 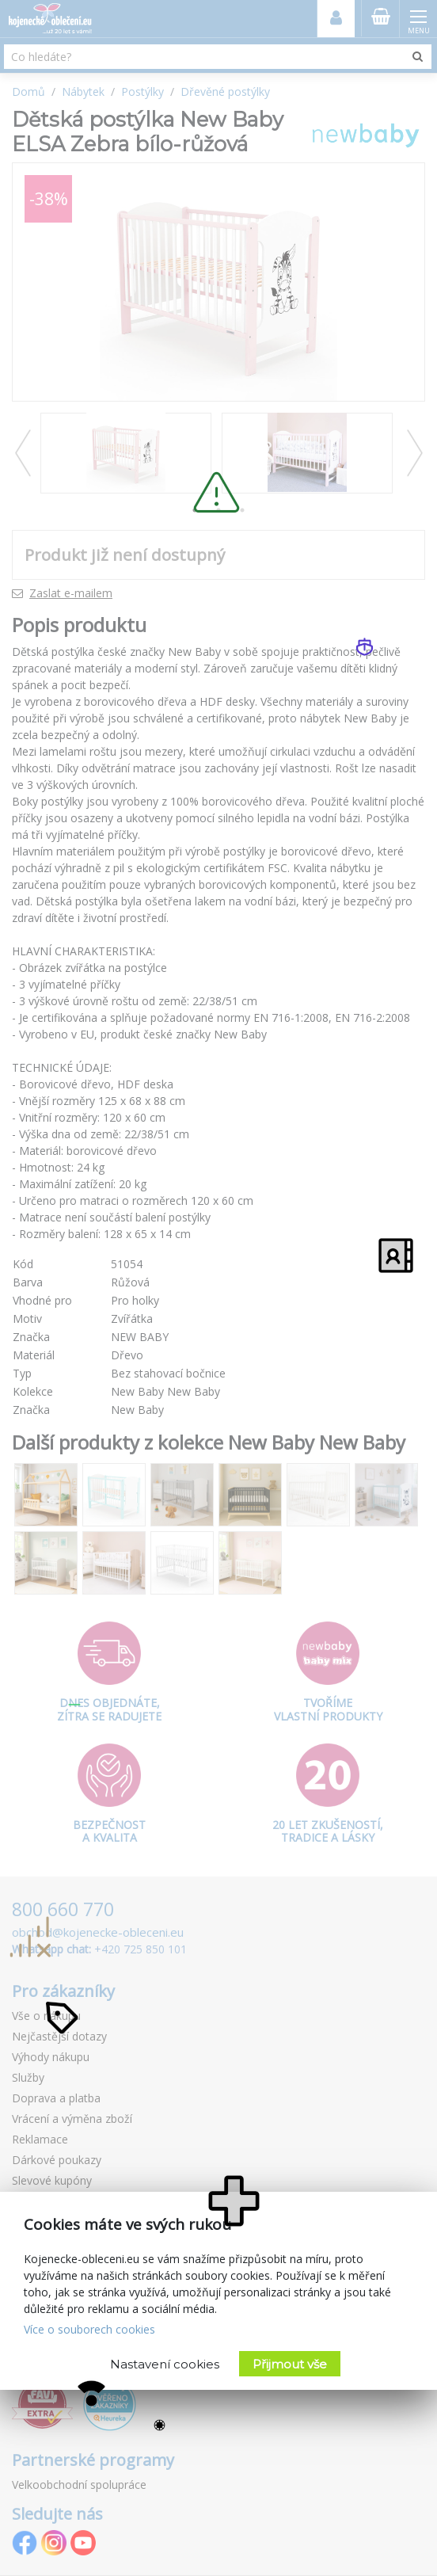 I want to click on calibrate your device's compass, so click(x=91, y=2393).